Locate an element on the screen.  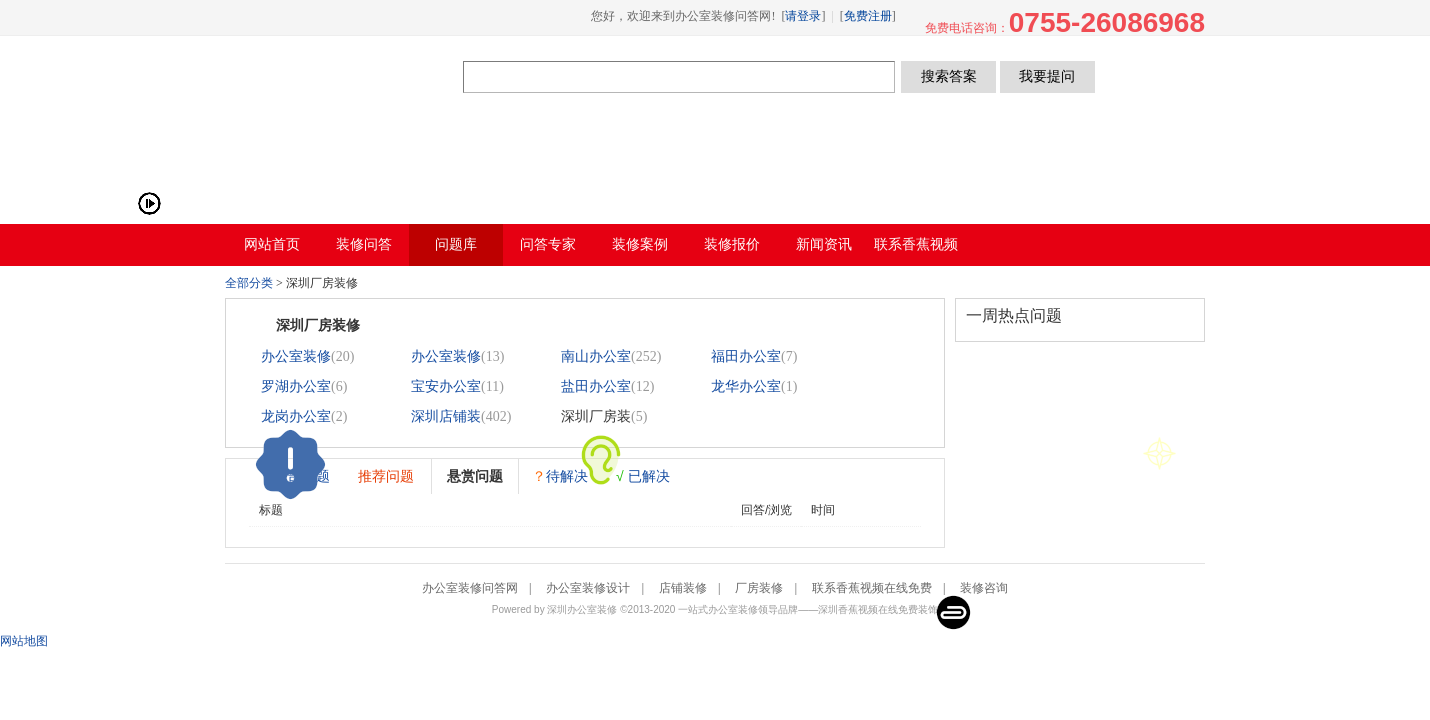
access navigation or orientation tools is located at coordinates (1159, 453).